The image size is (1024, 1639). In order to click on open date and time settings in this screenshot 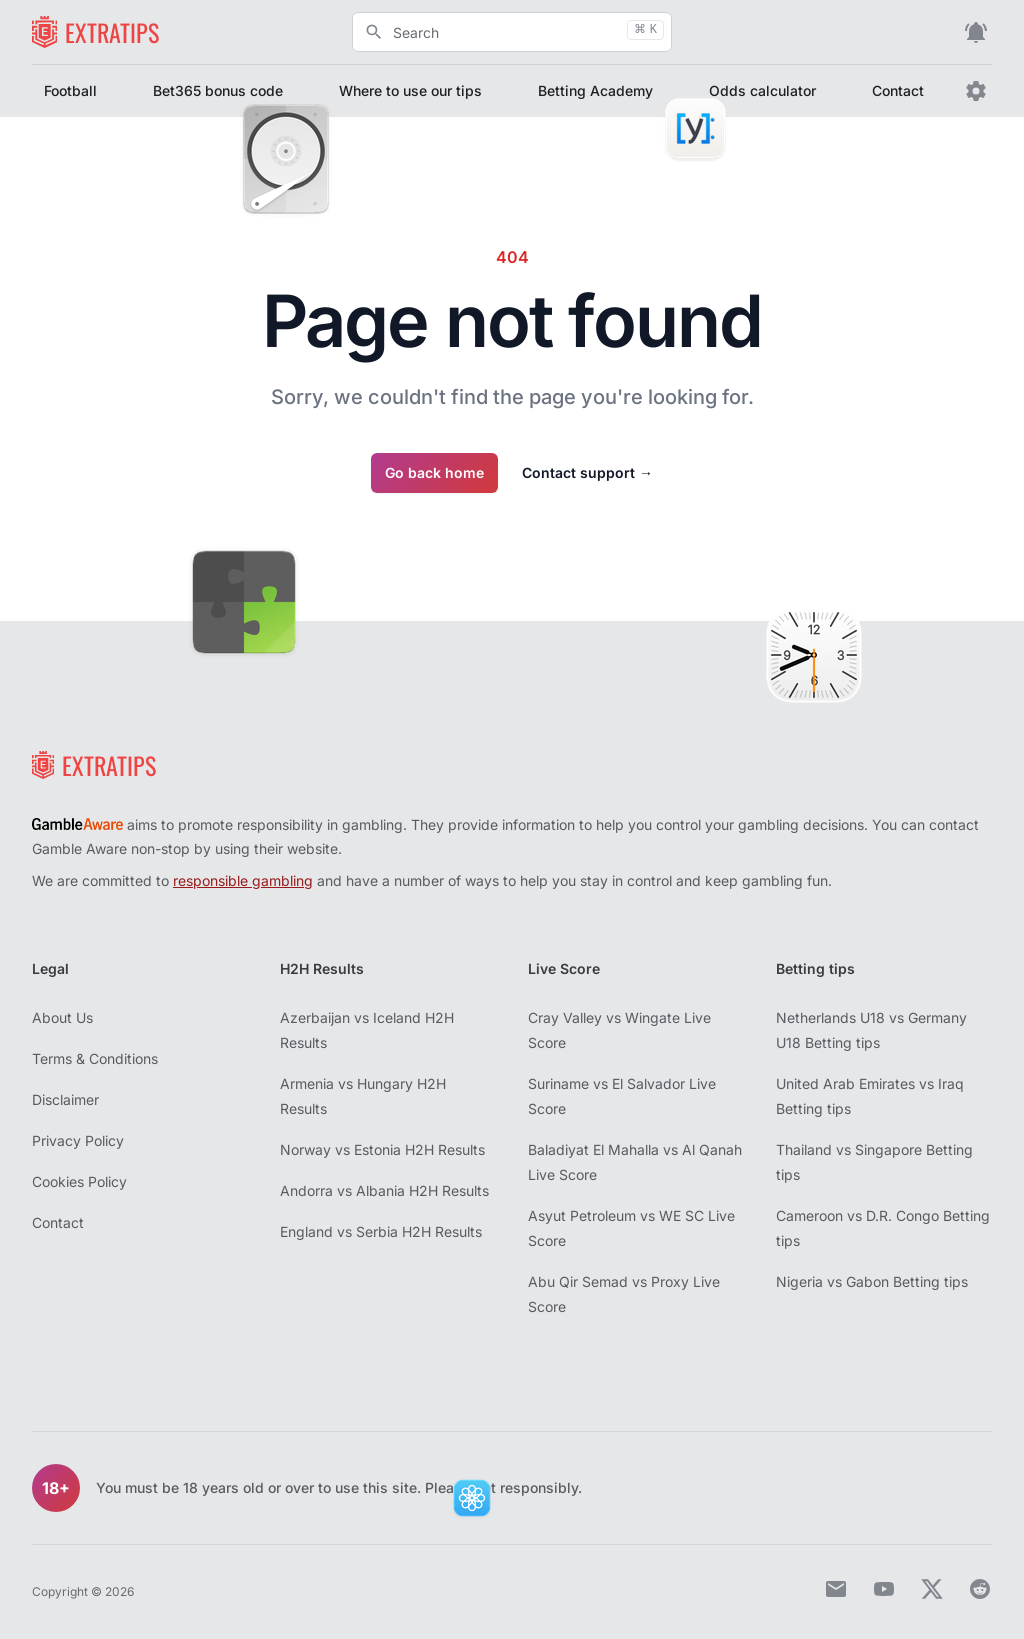, I will do `click(814, 655)`.